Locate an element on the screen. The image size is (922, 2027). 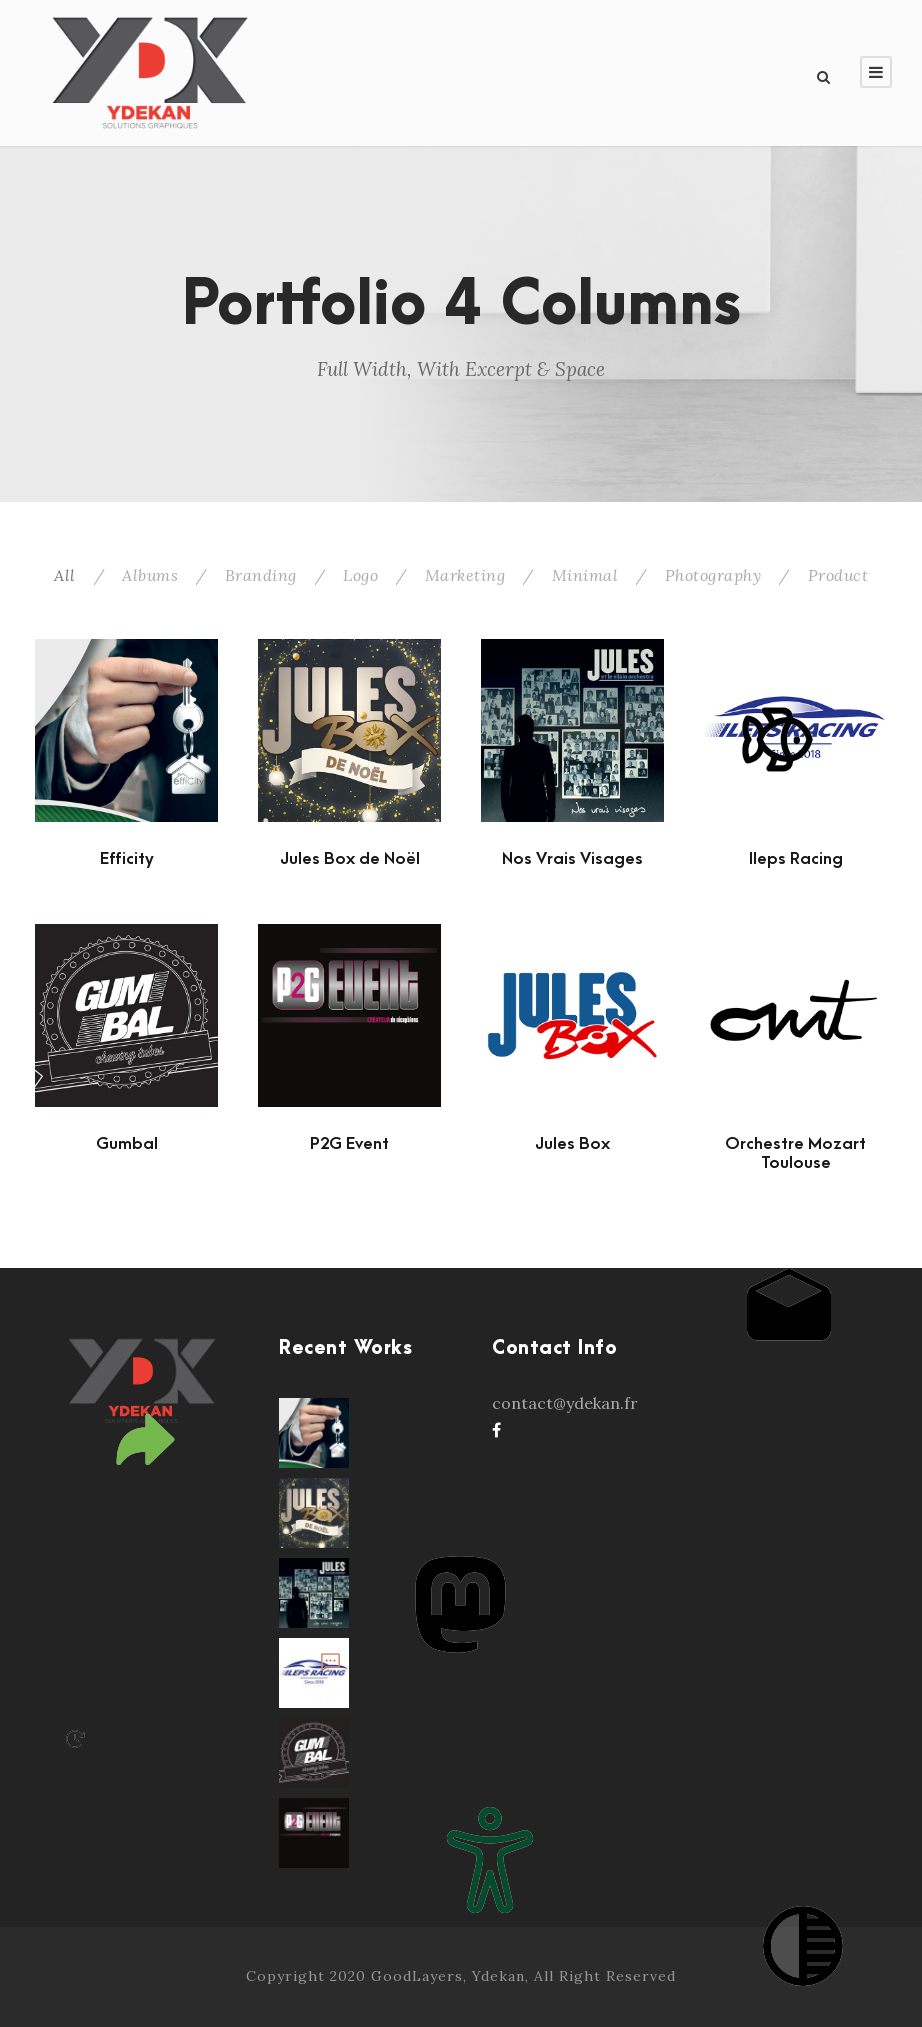
restore to a previous version is located at coordinates (75, 1739).